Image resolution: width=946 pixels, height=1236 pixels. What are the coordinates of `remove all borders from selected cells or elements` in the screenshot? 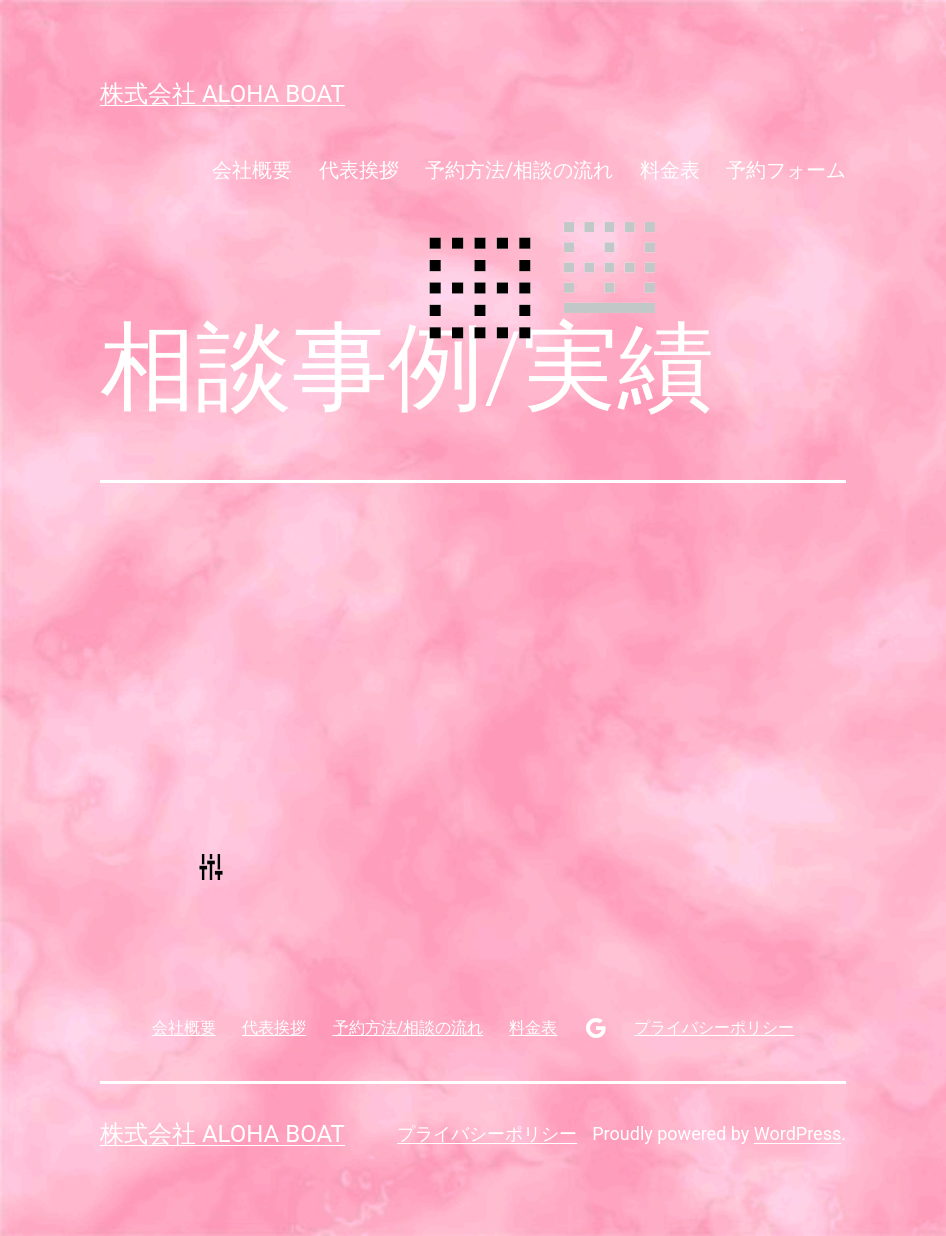 It's located at (480, 288).